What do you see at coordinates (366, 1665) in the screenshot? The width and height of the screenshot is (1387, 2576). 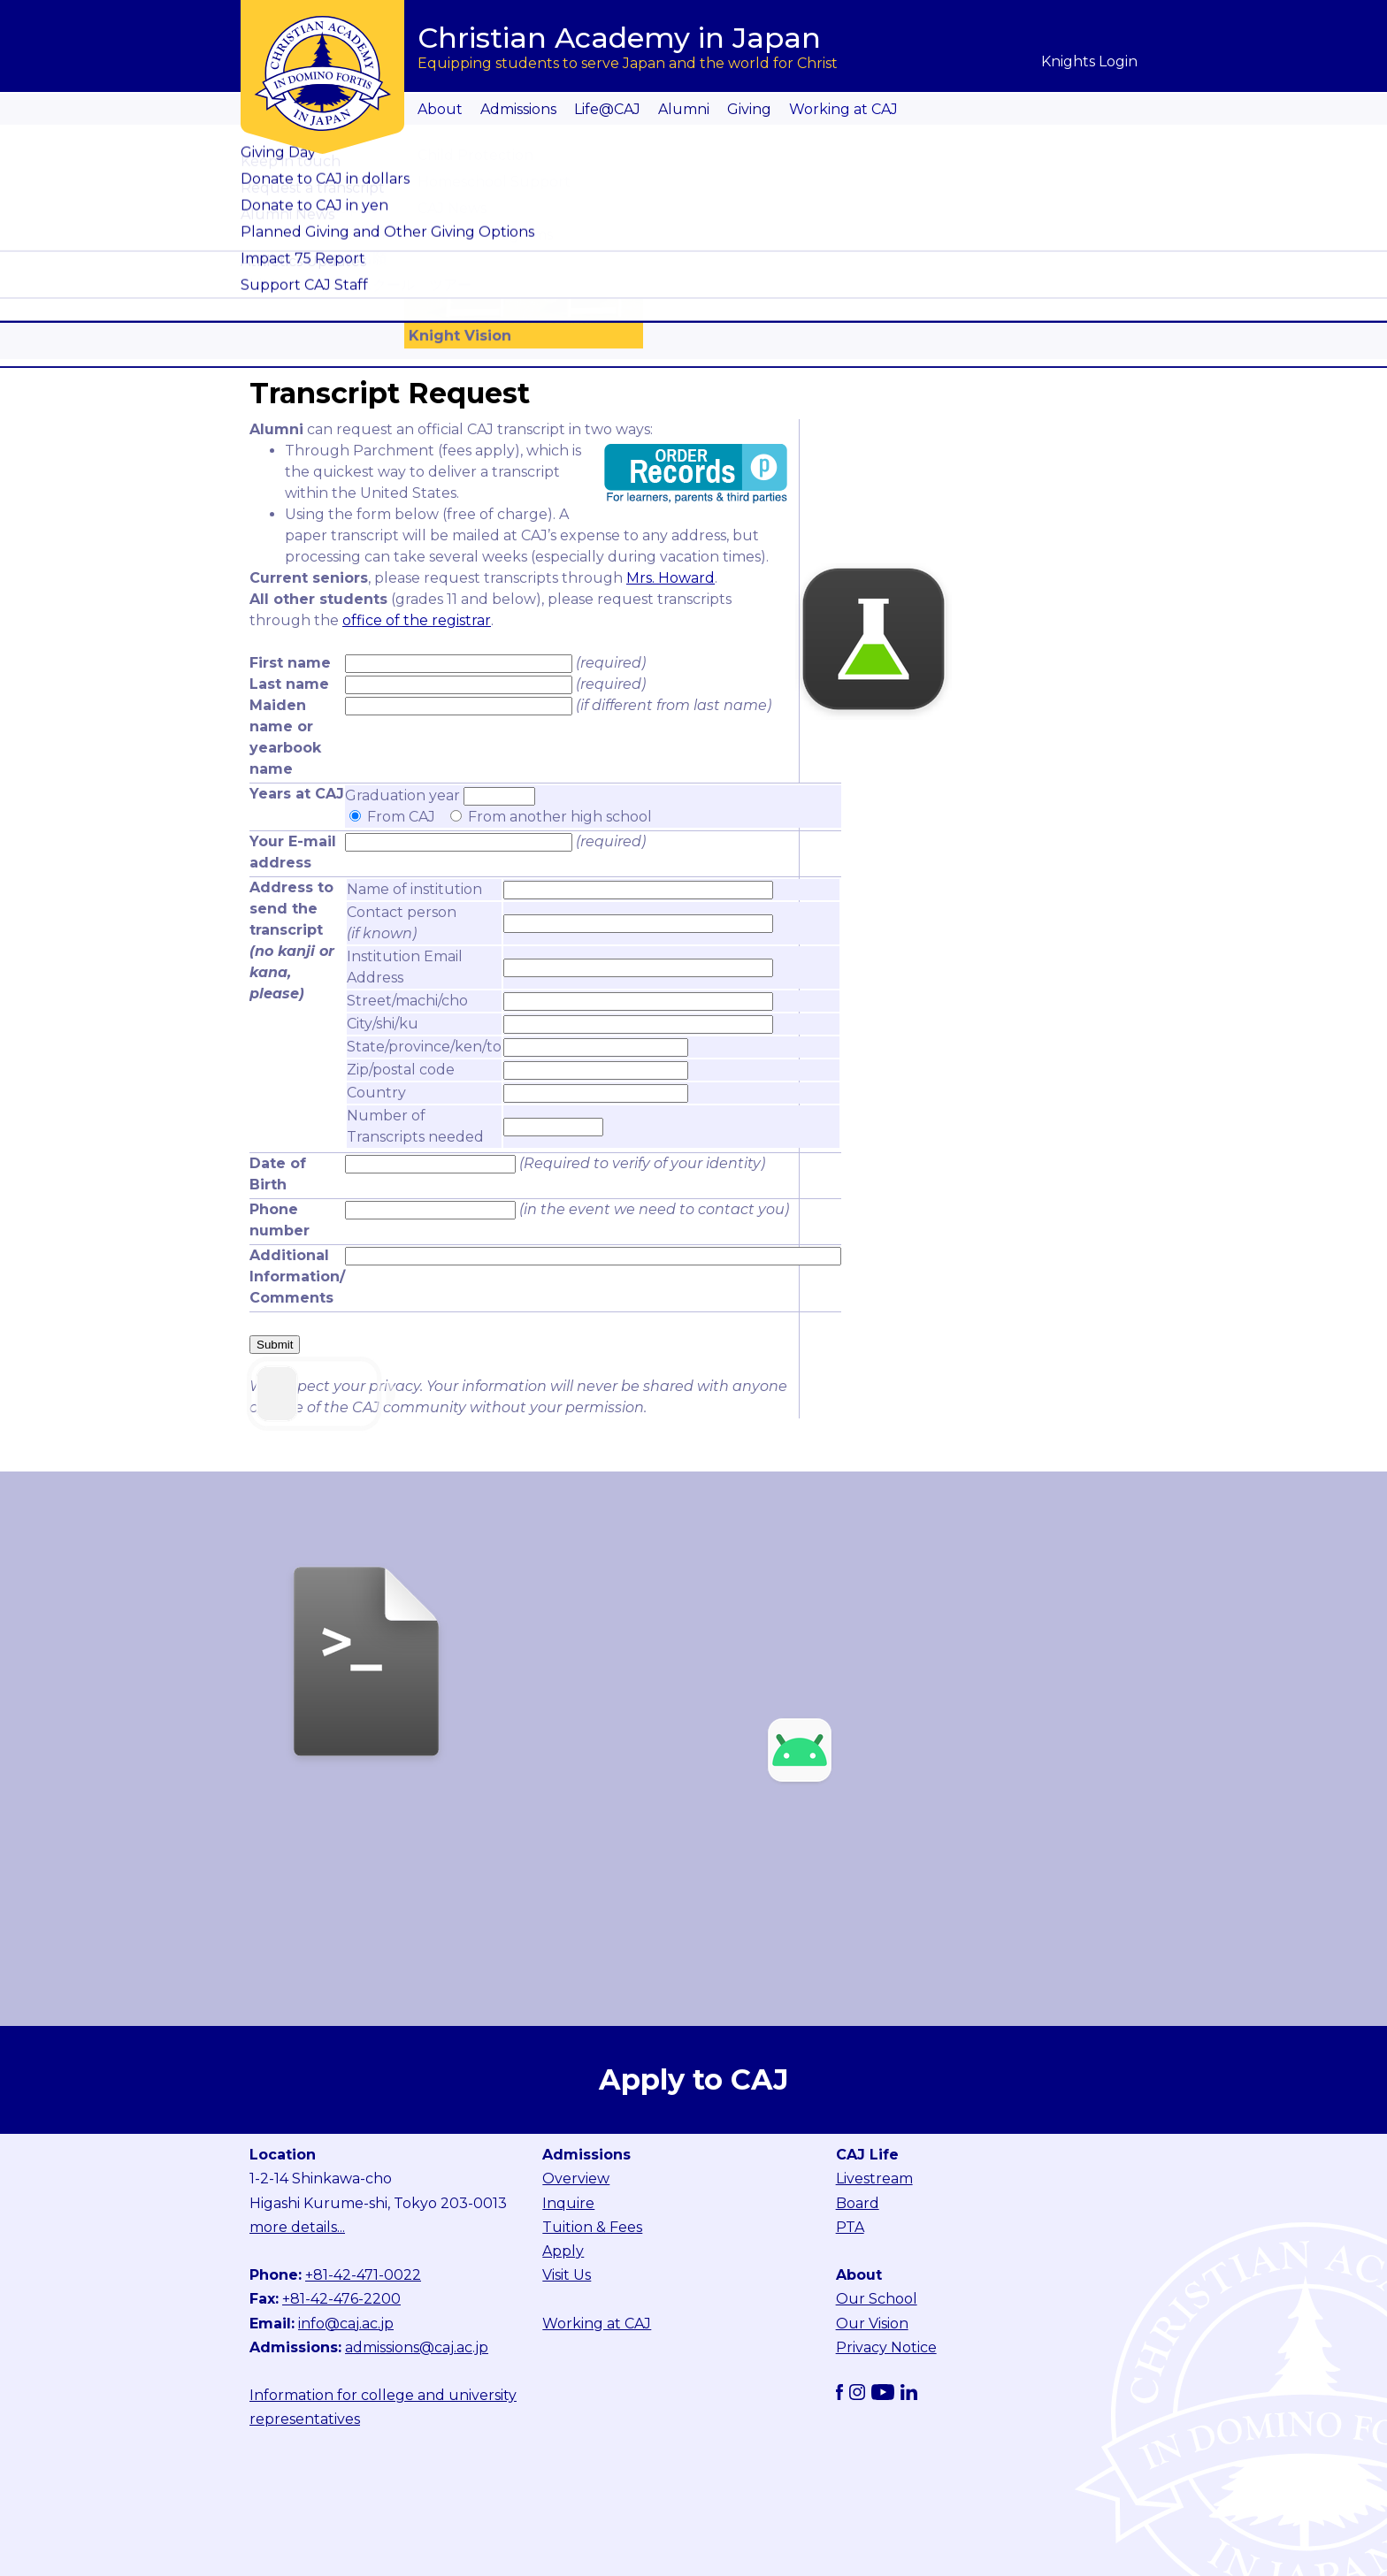 I see `a shell script or command line executable file` at bounding box center [366, 1665].